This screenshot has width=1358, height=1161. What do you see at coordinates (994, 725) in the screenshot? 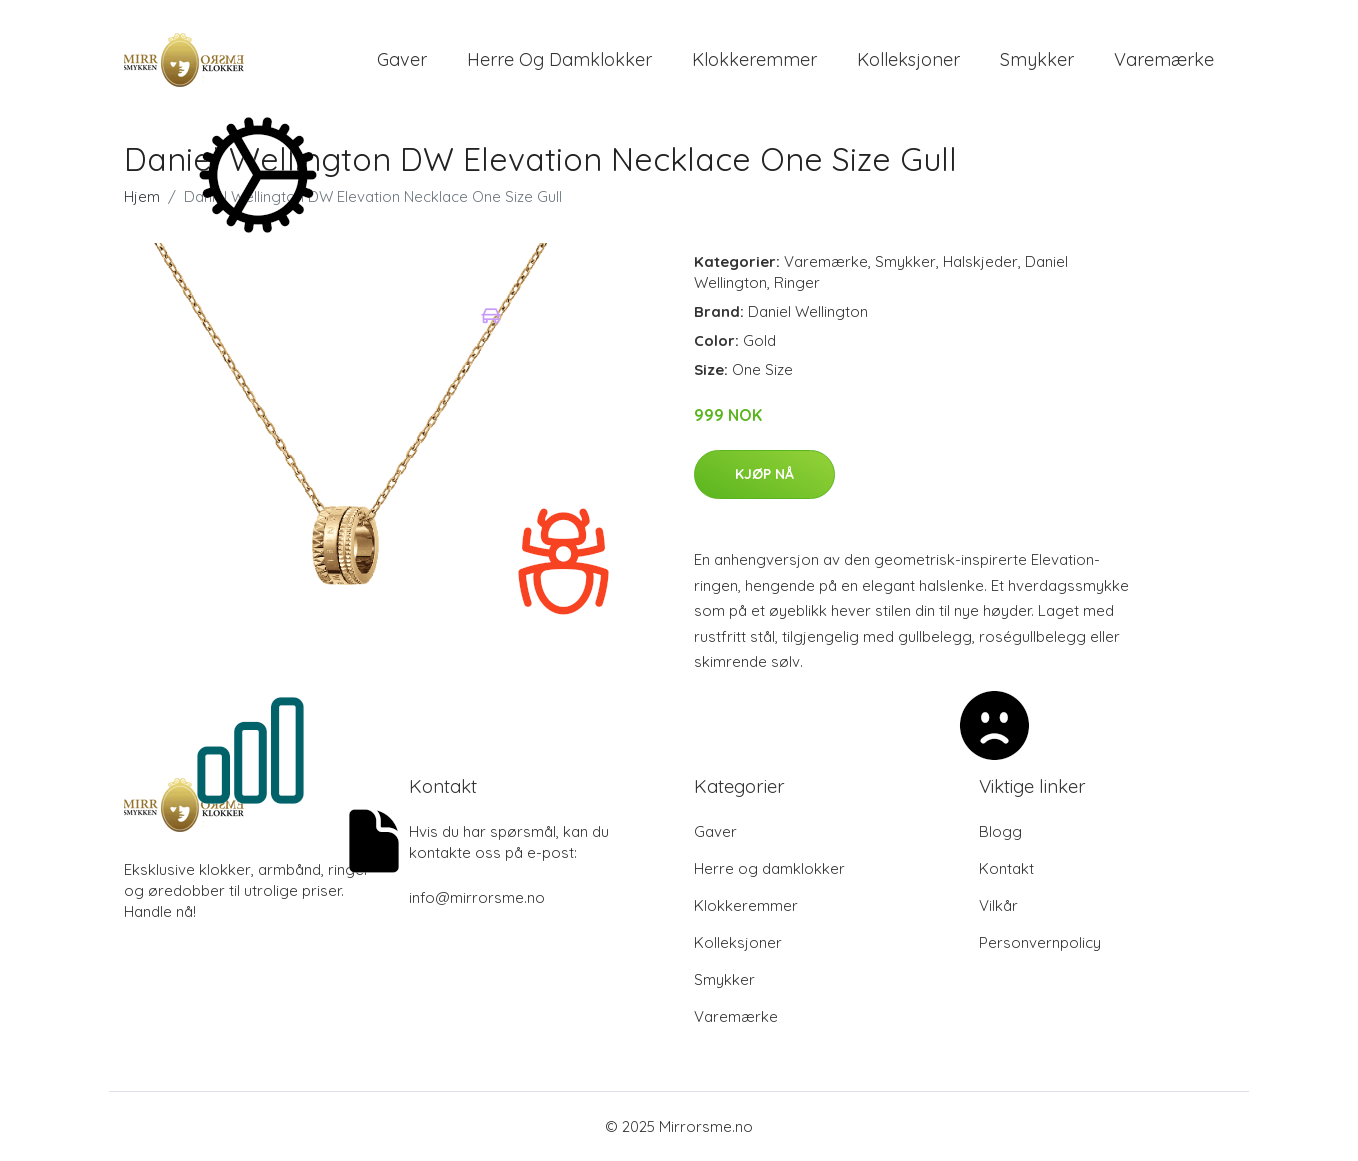
I see `indicates negative feedback or dissatisfaction` at bounding box center [994, 725].